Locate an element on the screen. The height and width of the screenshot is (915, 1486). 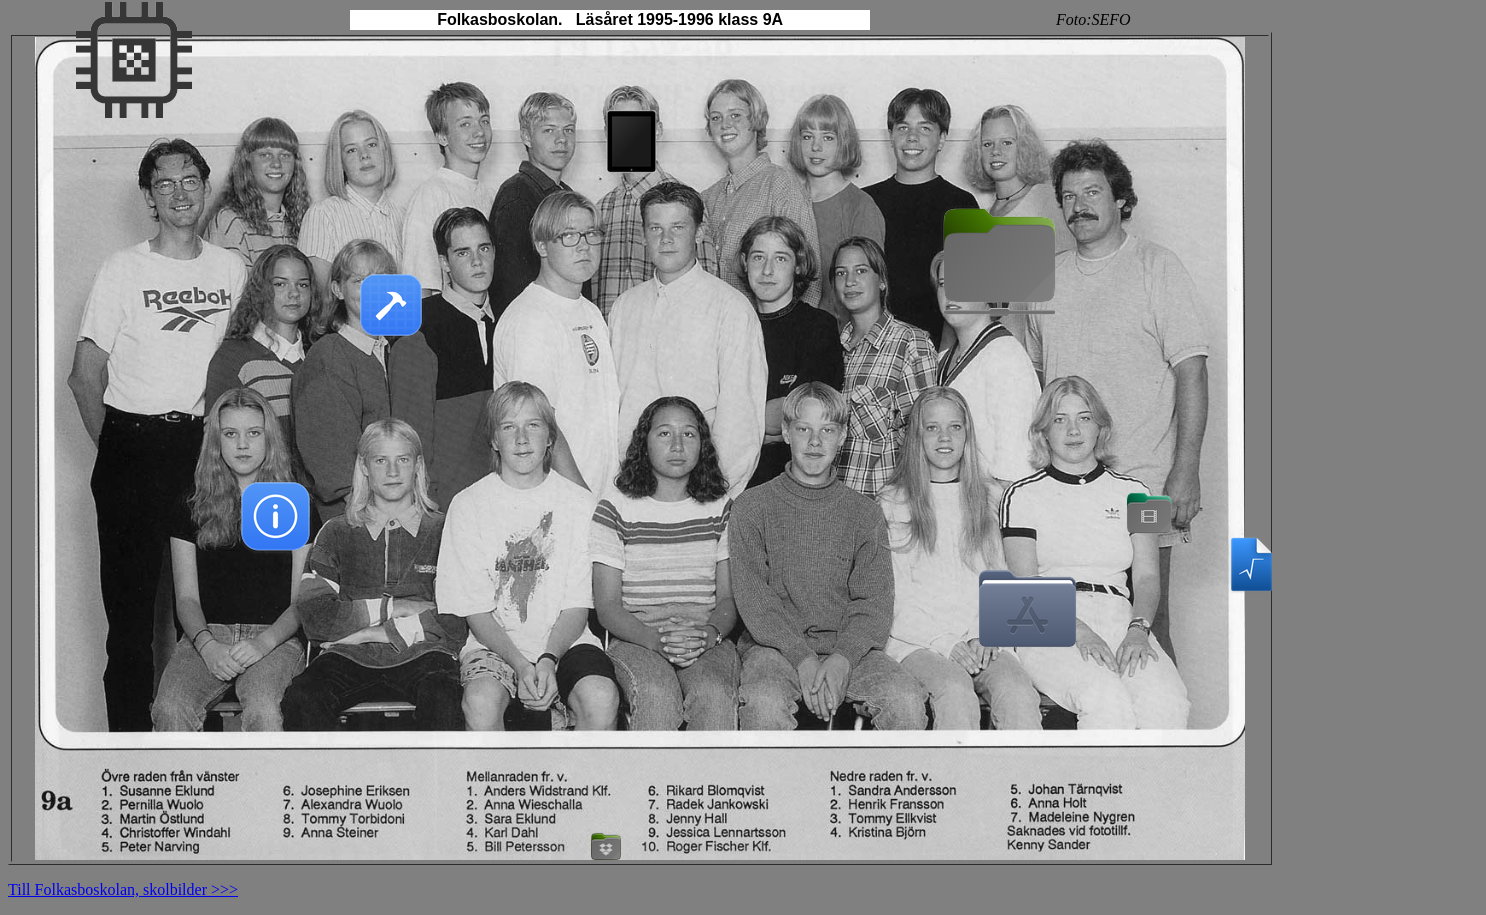
iPad device icon is located at coordinates (631, 141).